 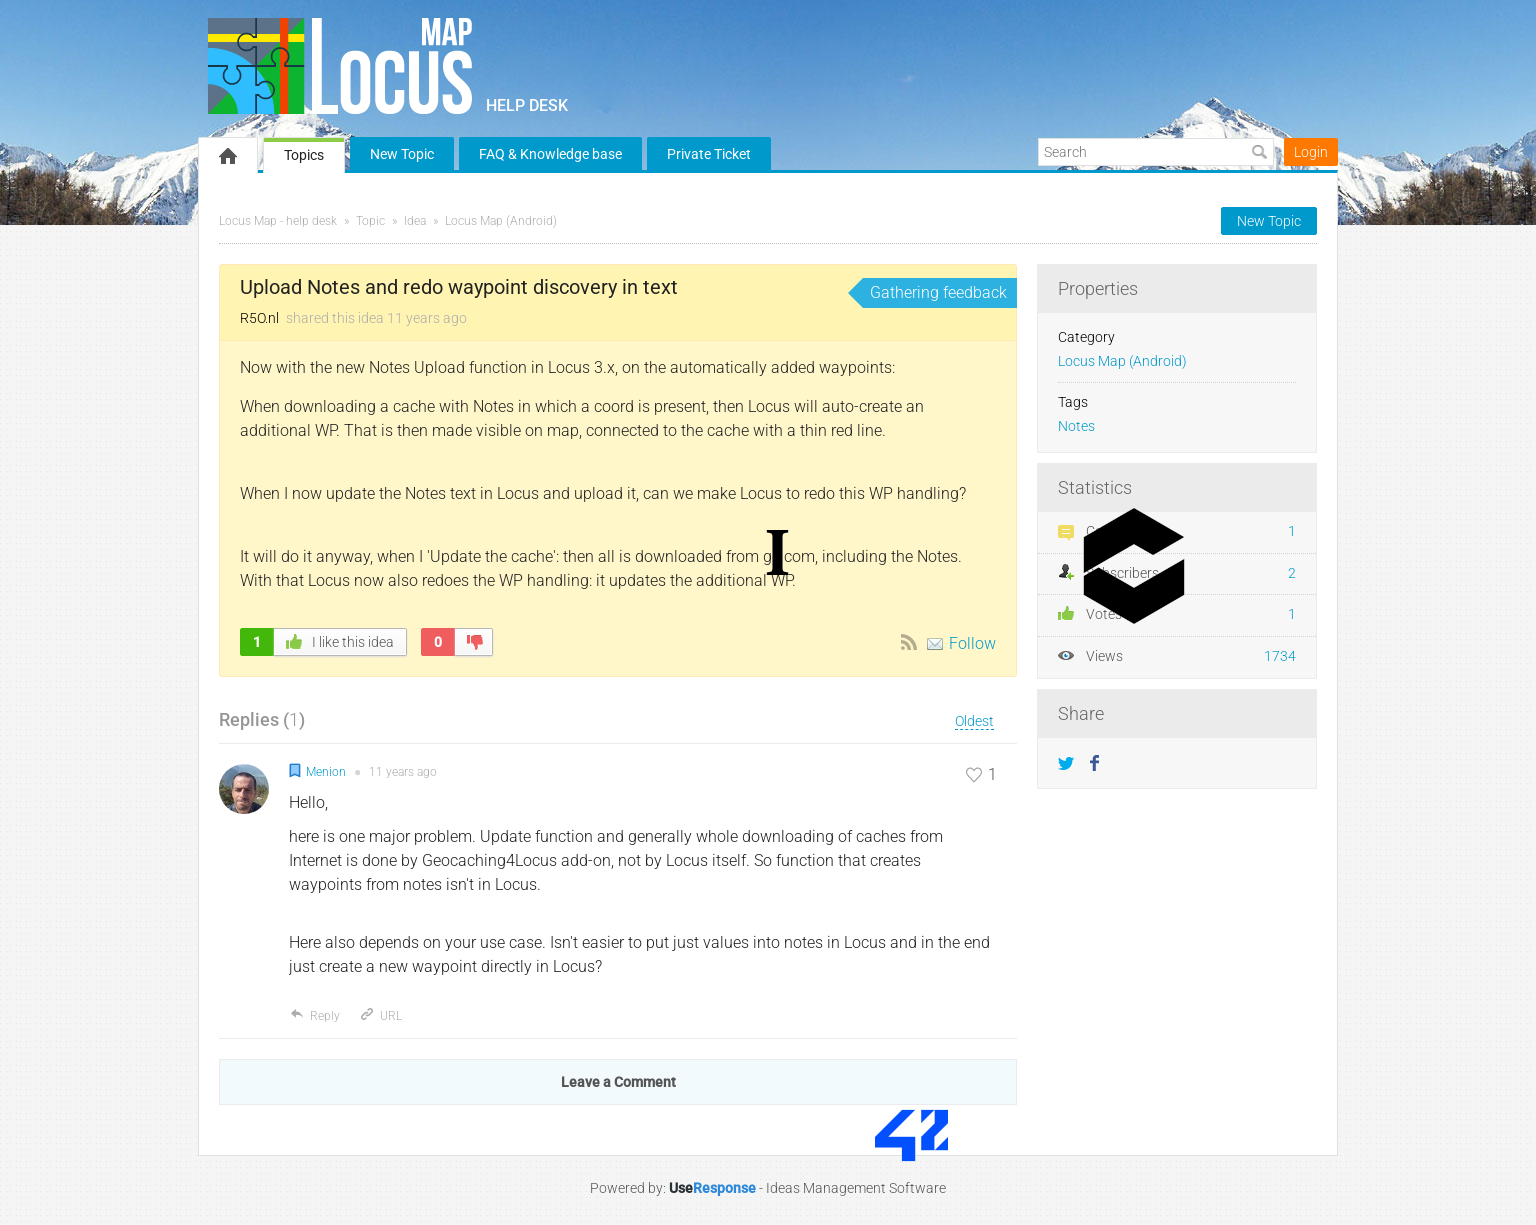 What do you see at coordinates (777, 552) in the screenshot?
I see `open instapaper app` at bounding box center [777, 552].